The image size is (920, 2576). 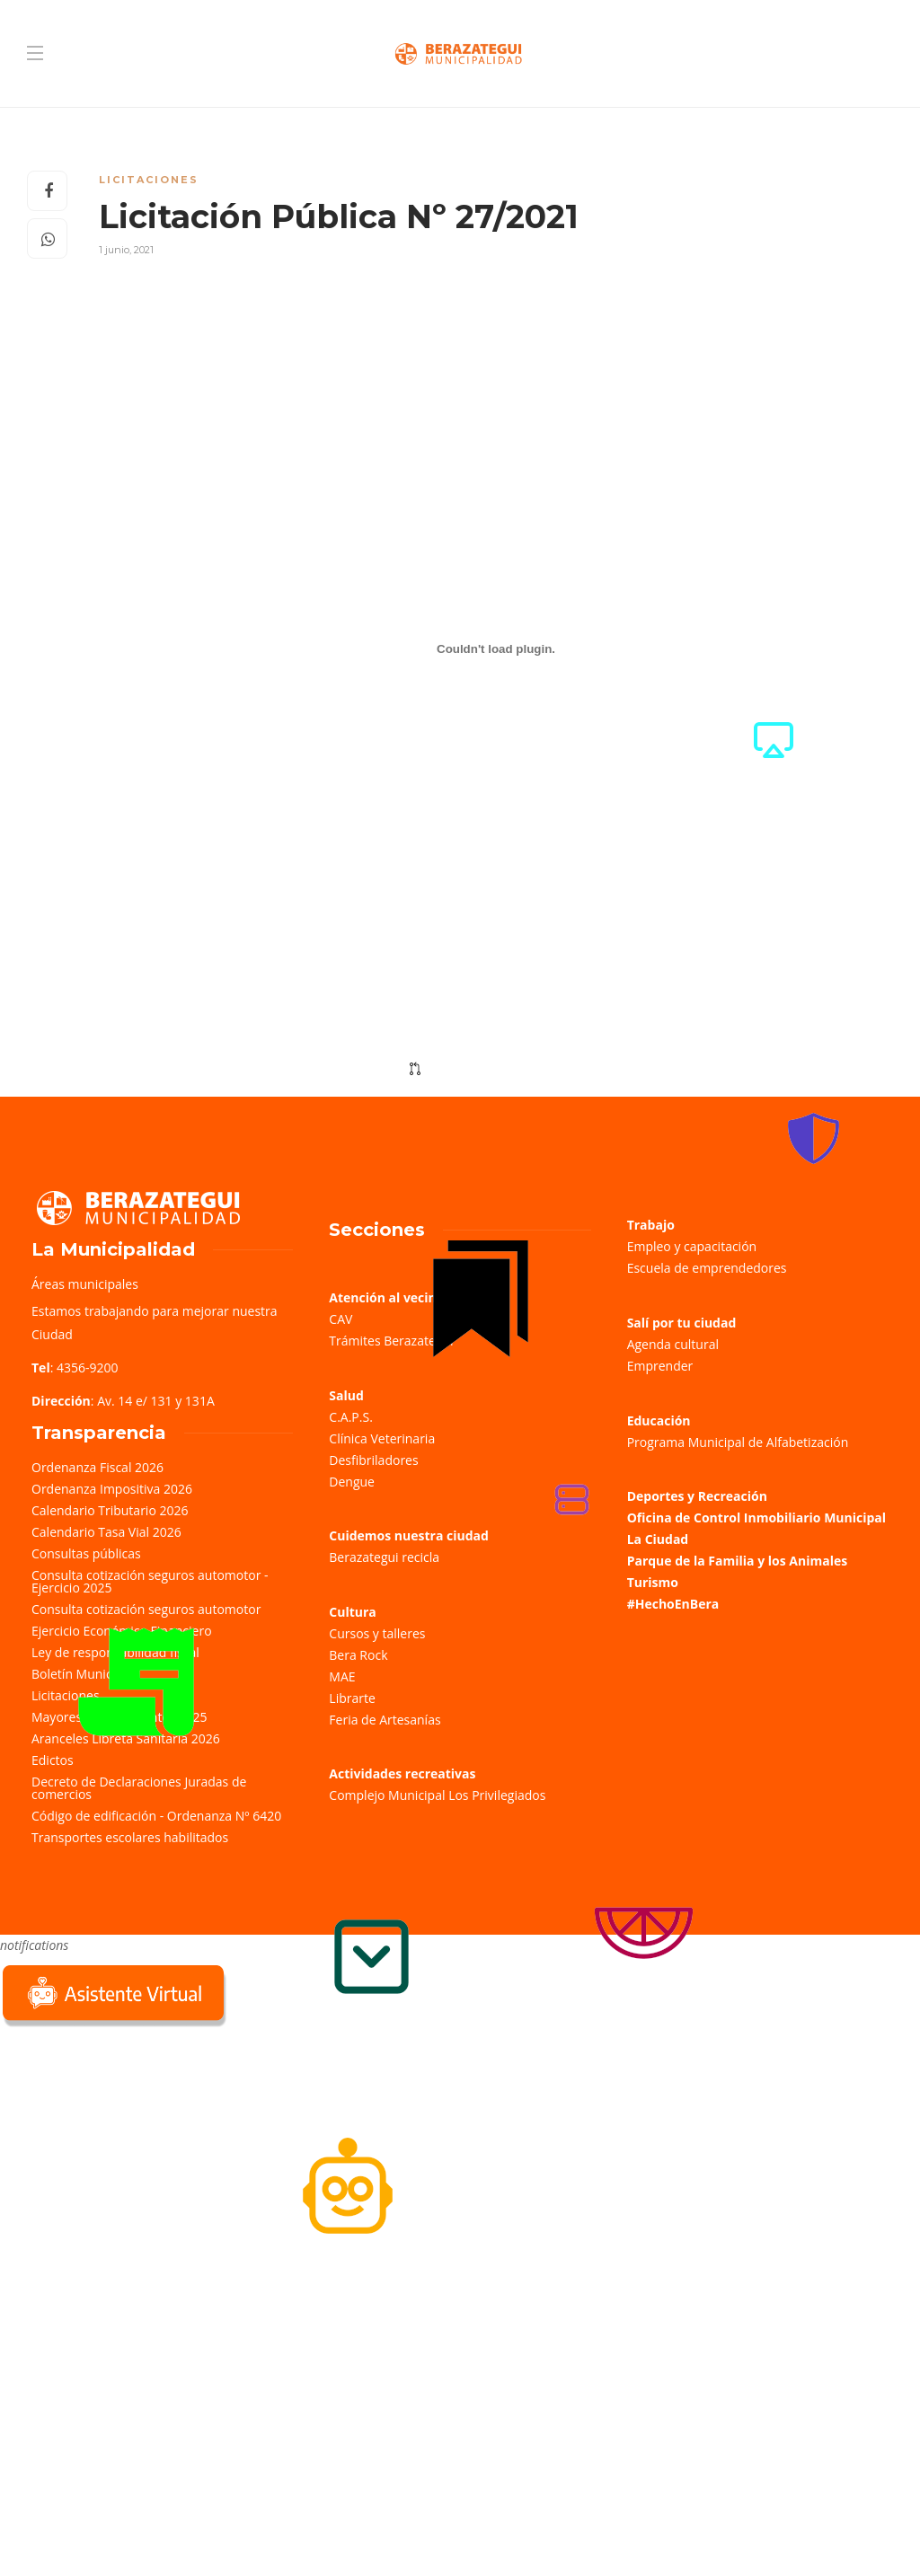 I want to click on expand content or dropdown menu, so click(x=371, y=1956).